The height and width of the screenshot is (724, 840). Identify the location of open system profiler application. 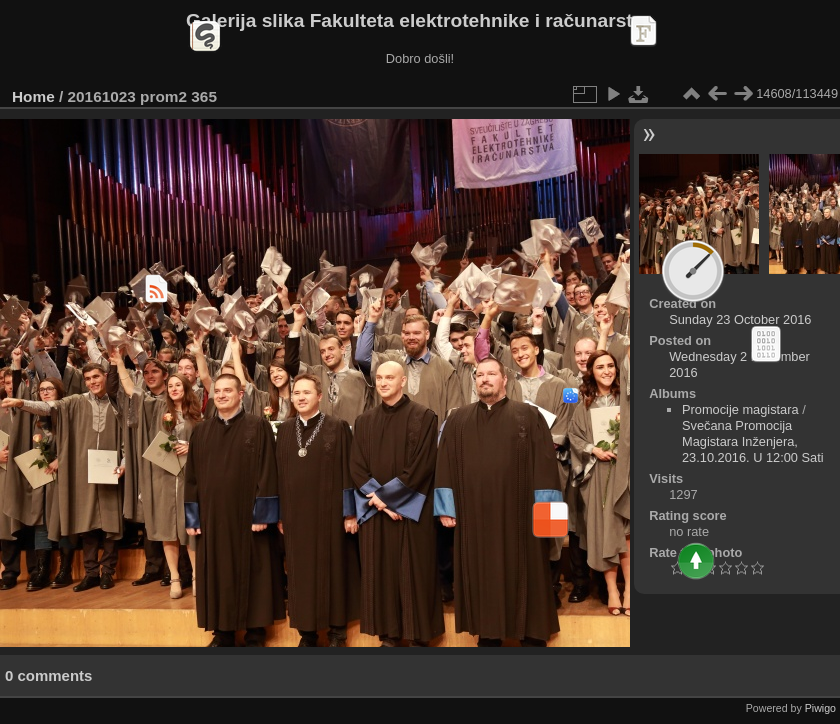
(693, 271).